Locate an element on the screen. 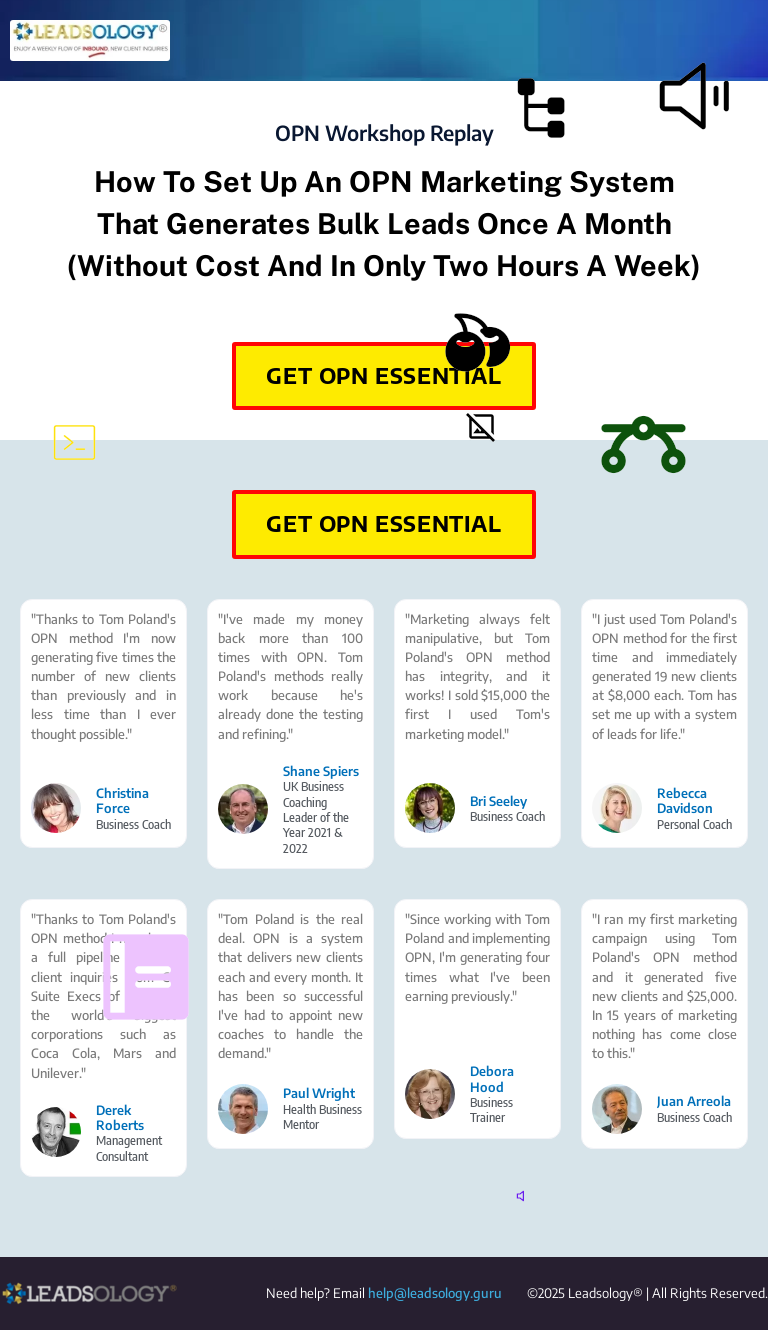 The image size is (768, 1330). adjust volume settings is located at coordinates (524, 1196).